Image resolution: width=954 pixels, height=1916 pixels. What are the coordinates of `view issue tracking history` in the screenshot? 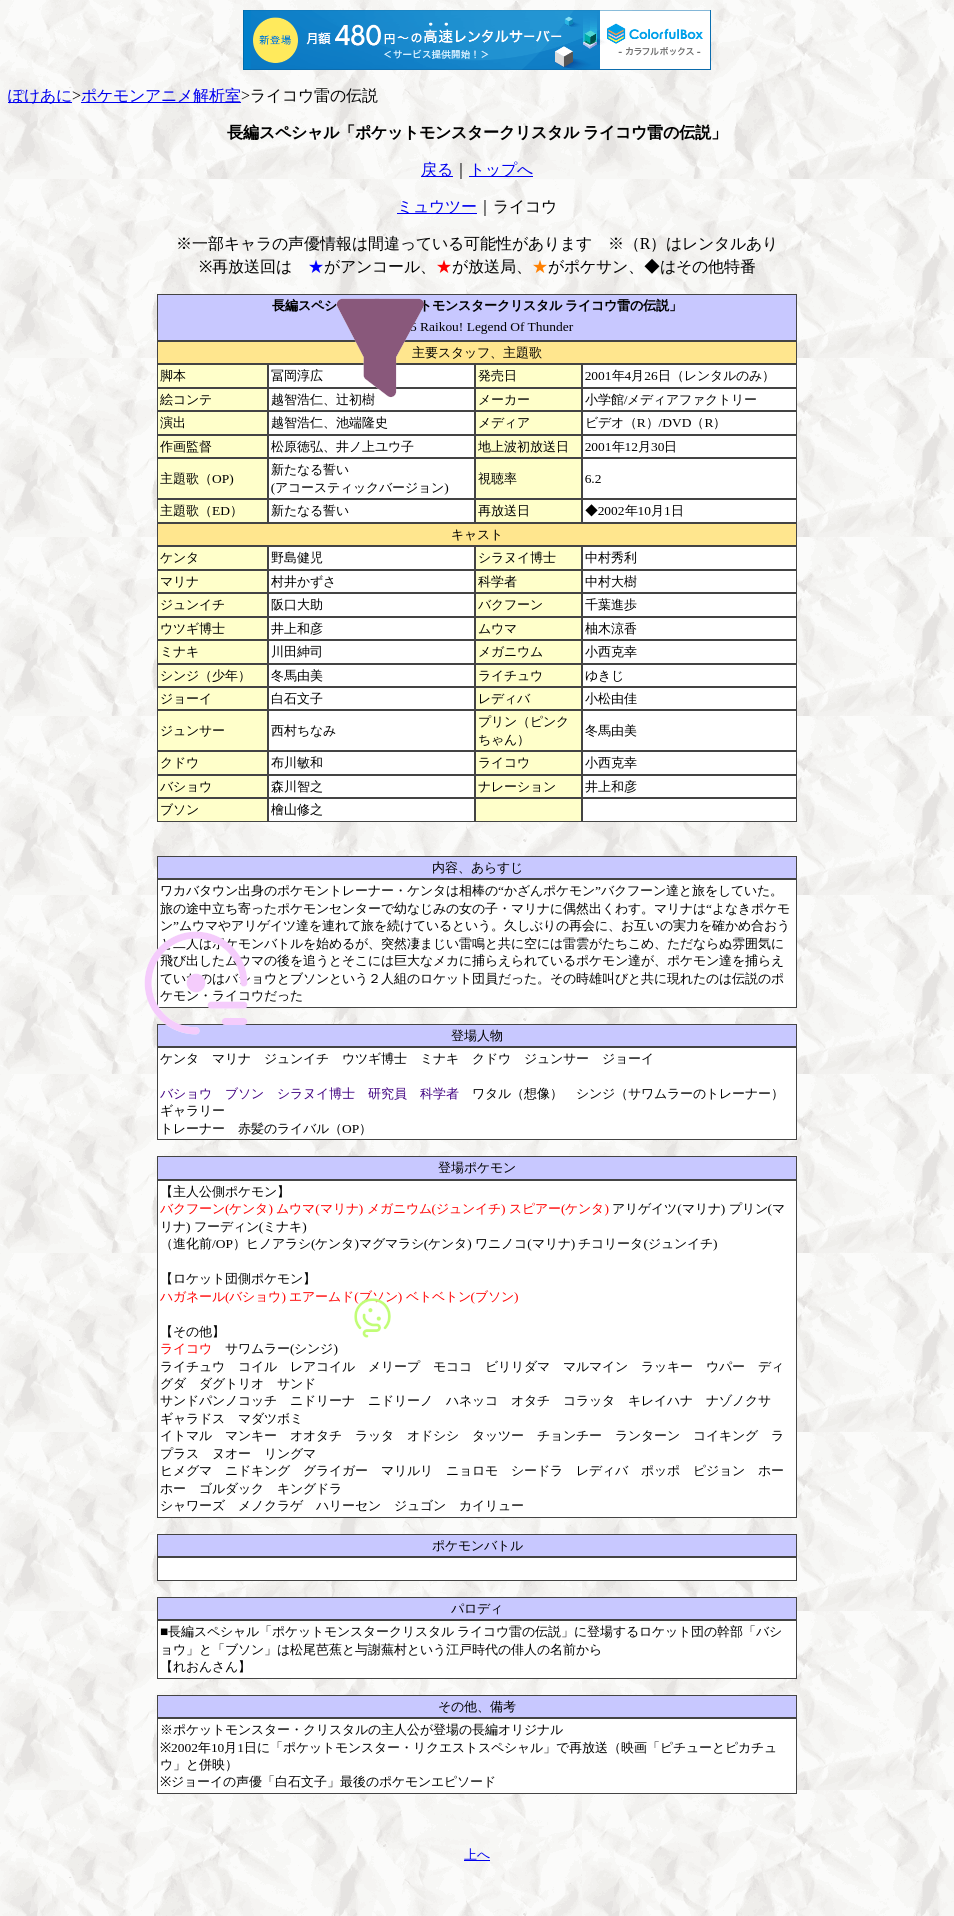 It's located at (196, 983).